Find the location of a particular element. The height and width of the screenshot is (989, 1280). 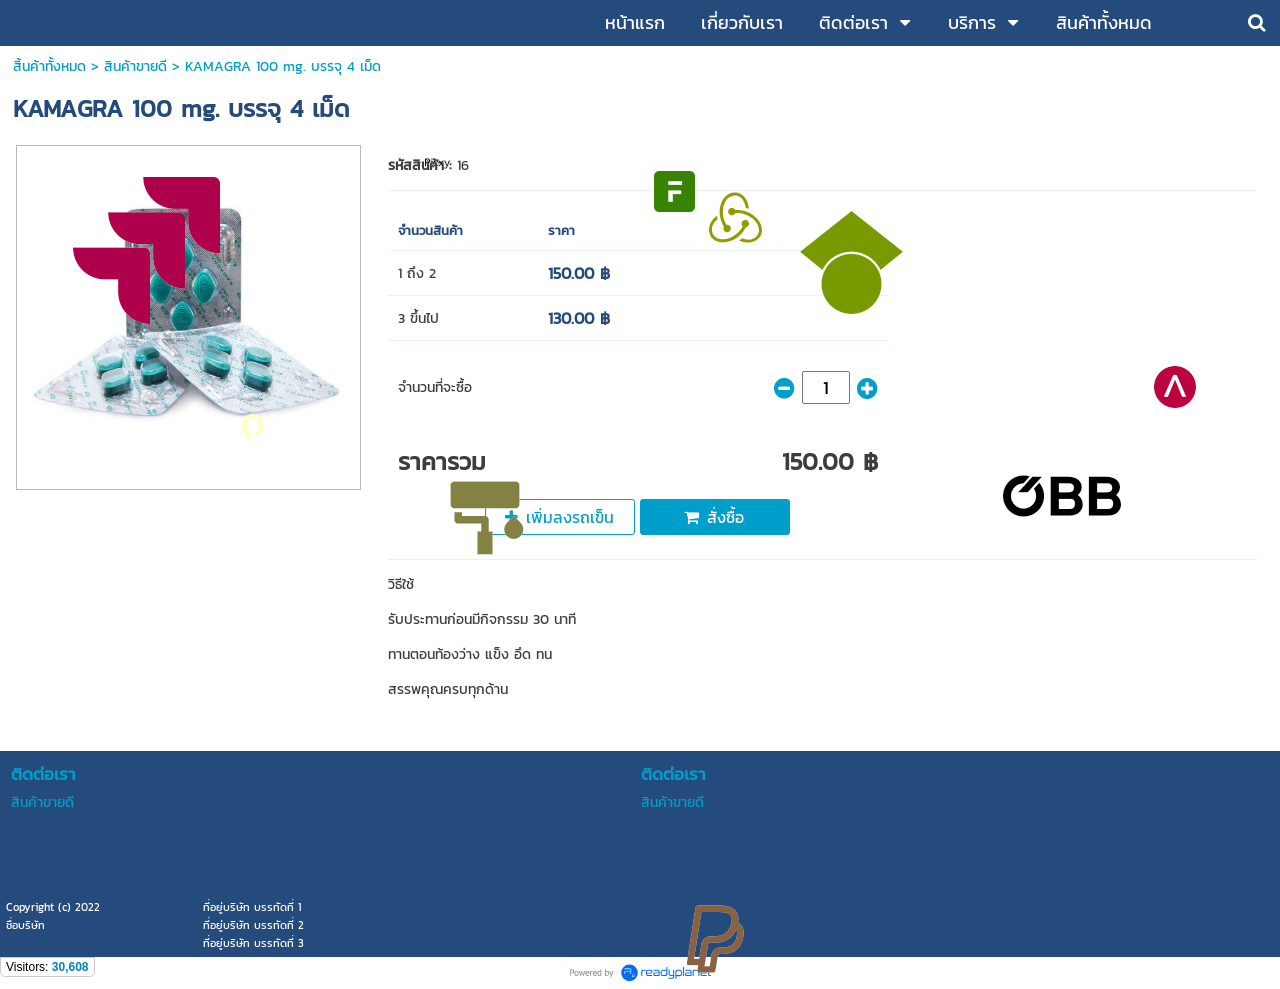

navigate to ÖBB austrian railway services is located at coordinates (1062, 496).